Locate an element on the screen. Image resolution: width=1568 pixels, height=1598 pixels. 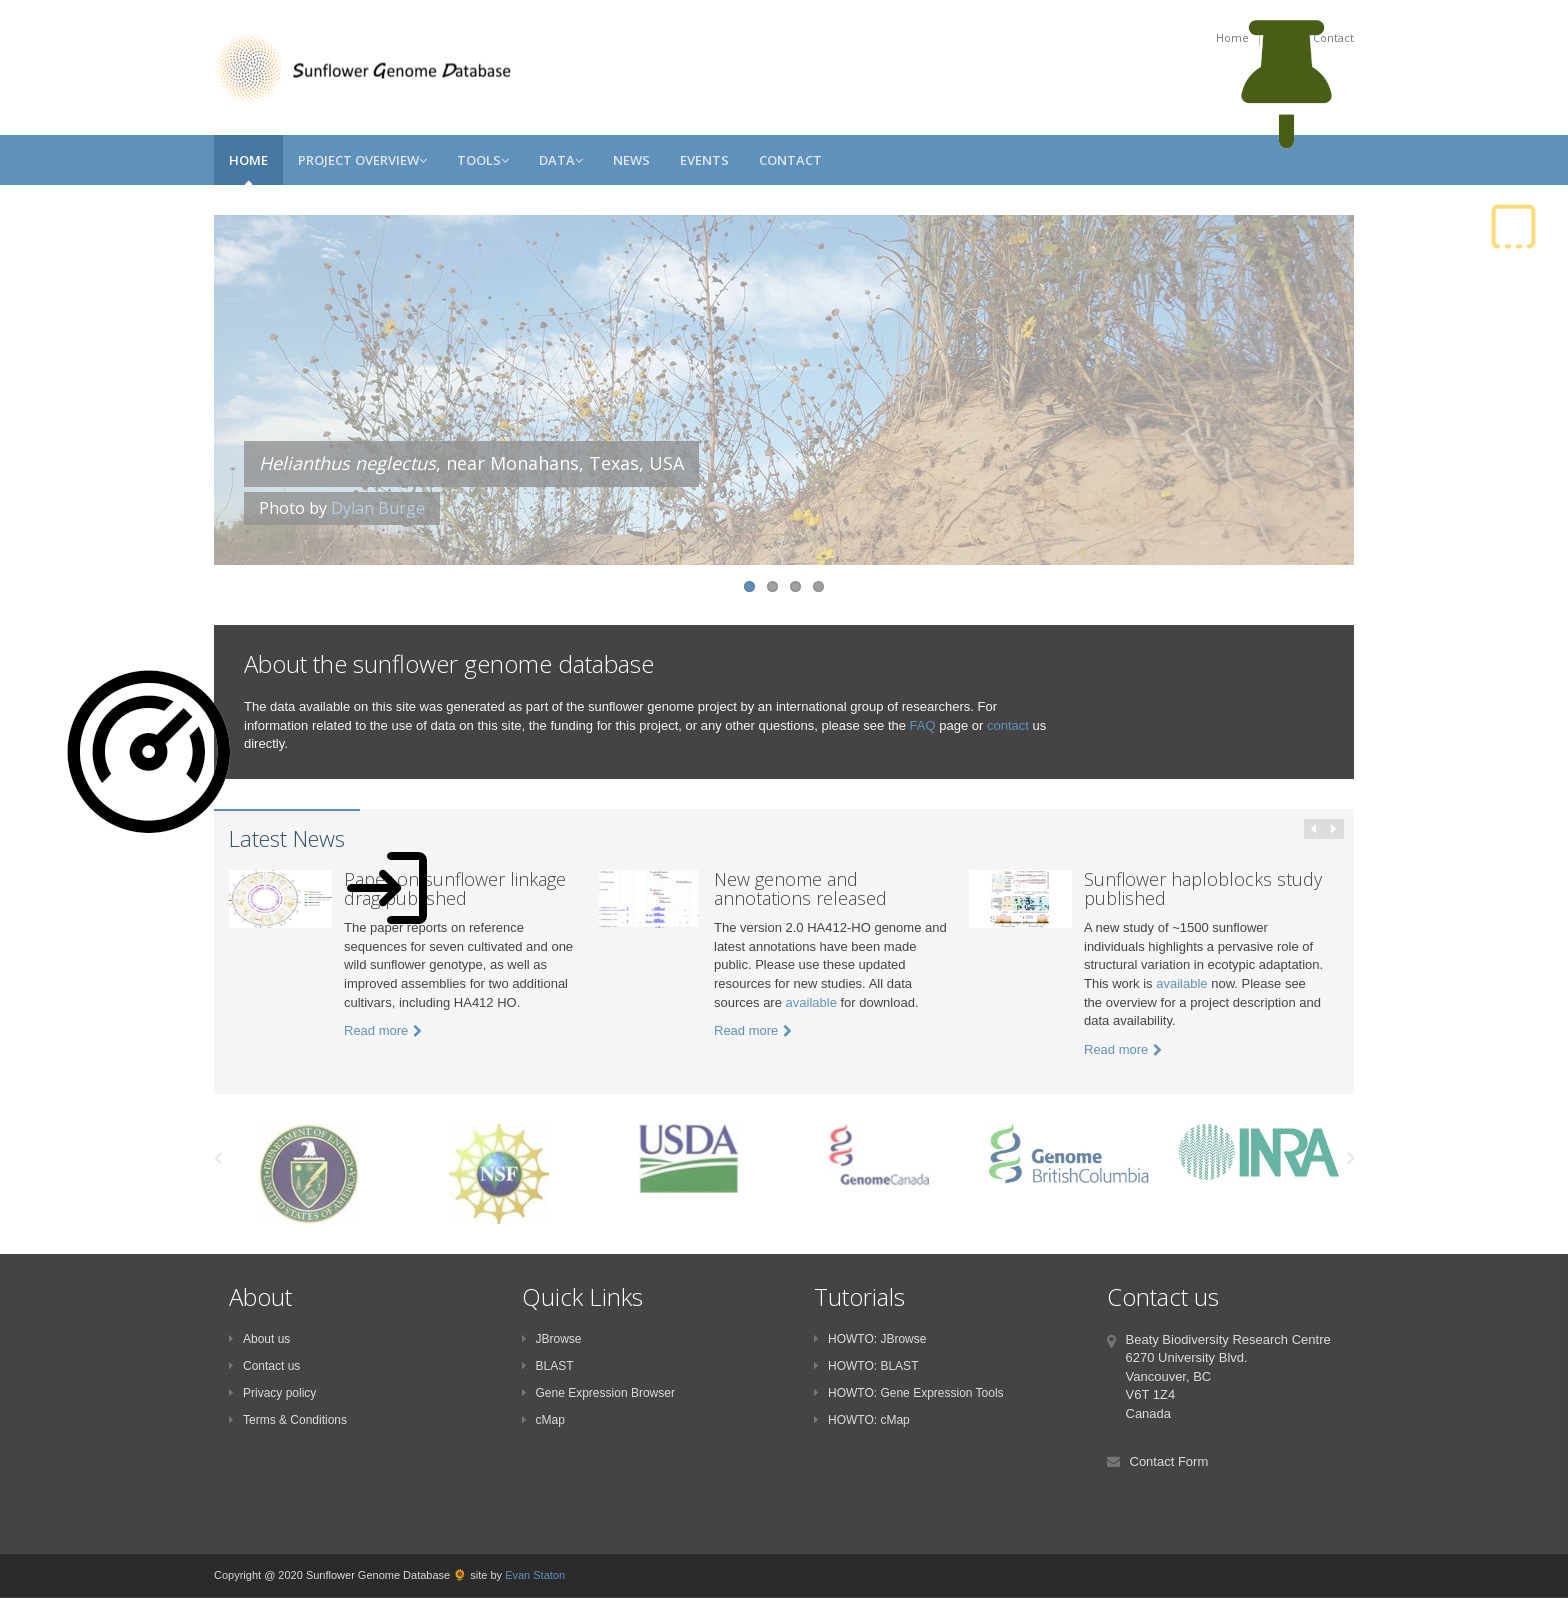
log in to your account is located at coordinates (387, 888).